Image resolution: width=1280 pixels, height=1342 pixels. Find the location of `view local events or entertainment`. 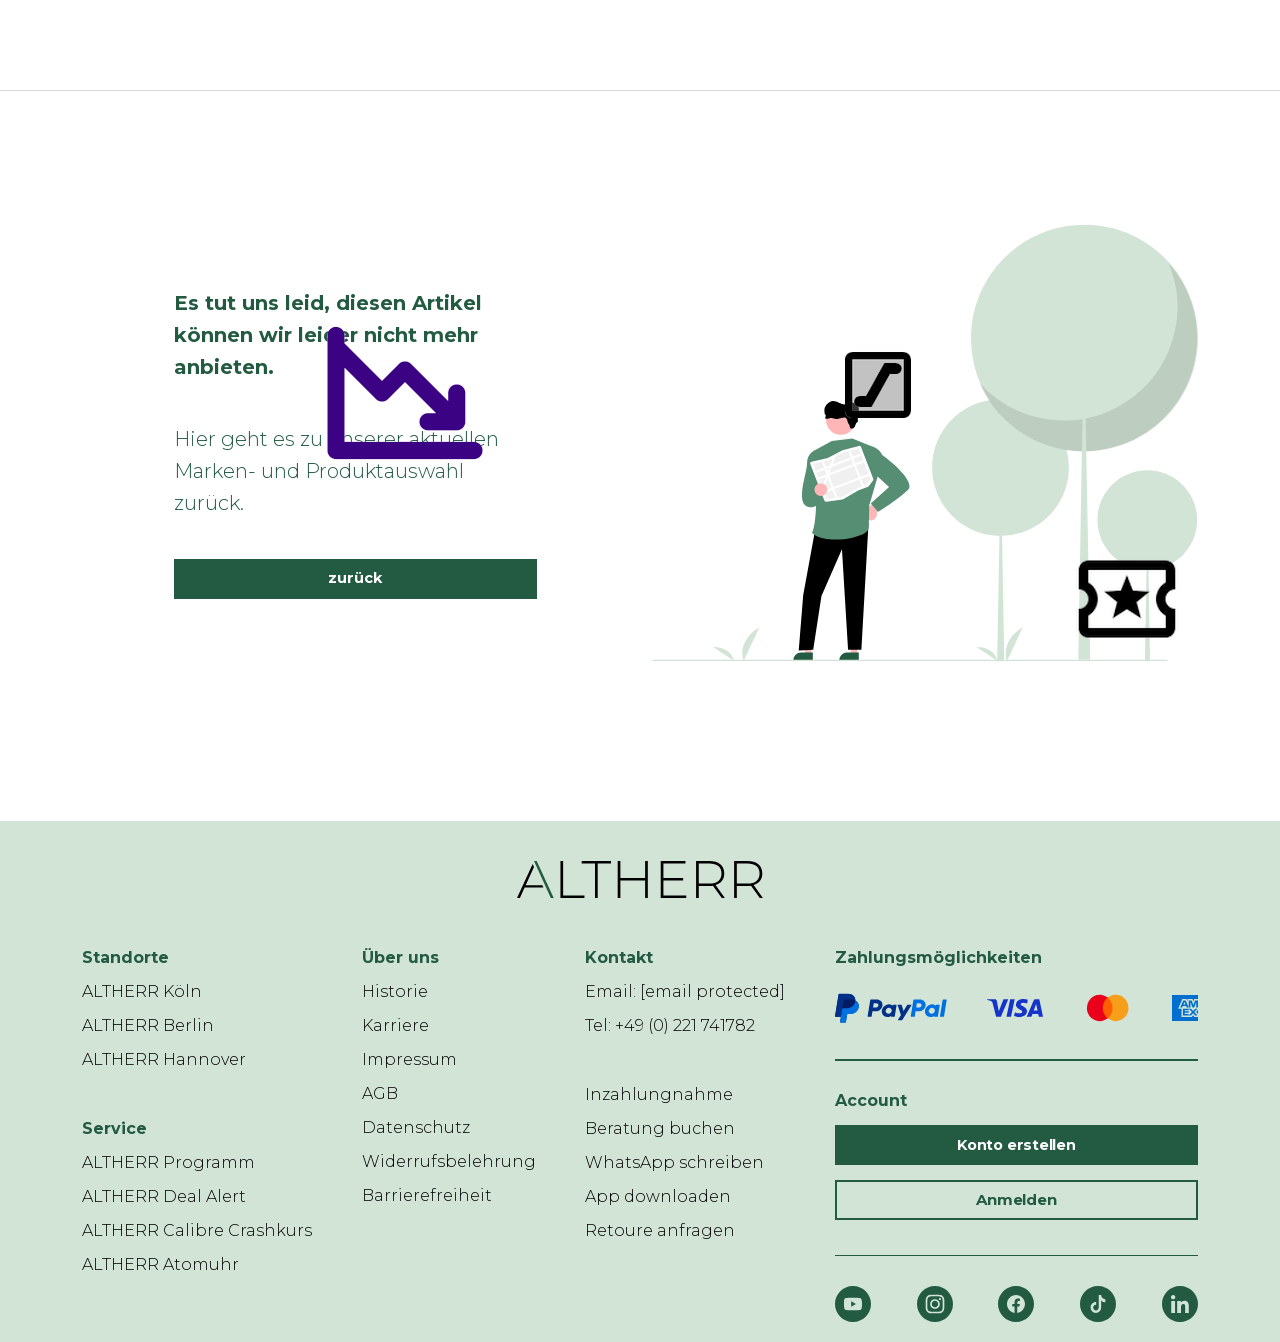

view local events or entertainment is located at coordinates (1127, 599).